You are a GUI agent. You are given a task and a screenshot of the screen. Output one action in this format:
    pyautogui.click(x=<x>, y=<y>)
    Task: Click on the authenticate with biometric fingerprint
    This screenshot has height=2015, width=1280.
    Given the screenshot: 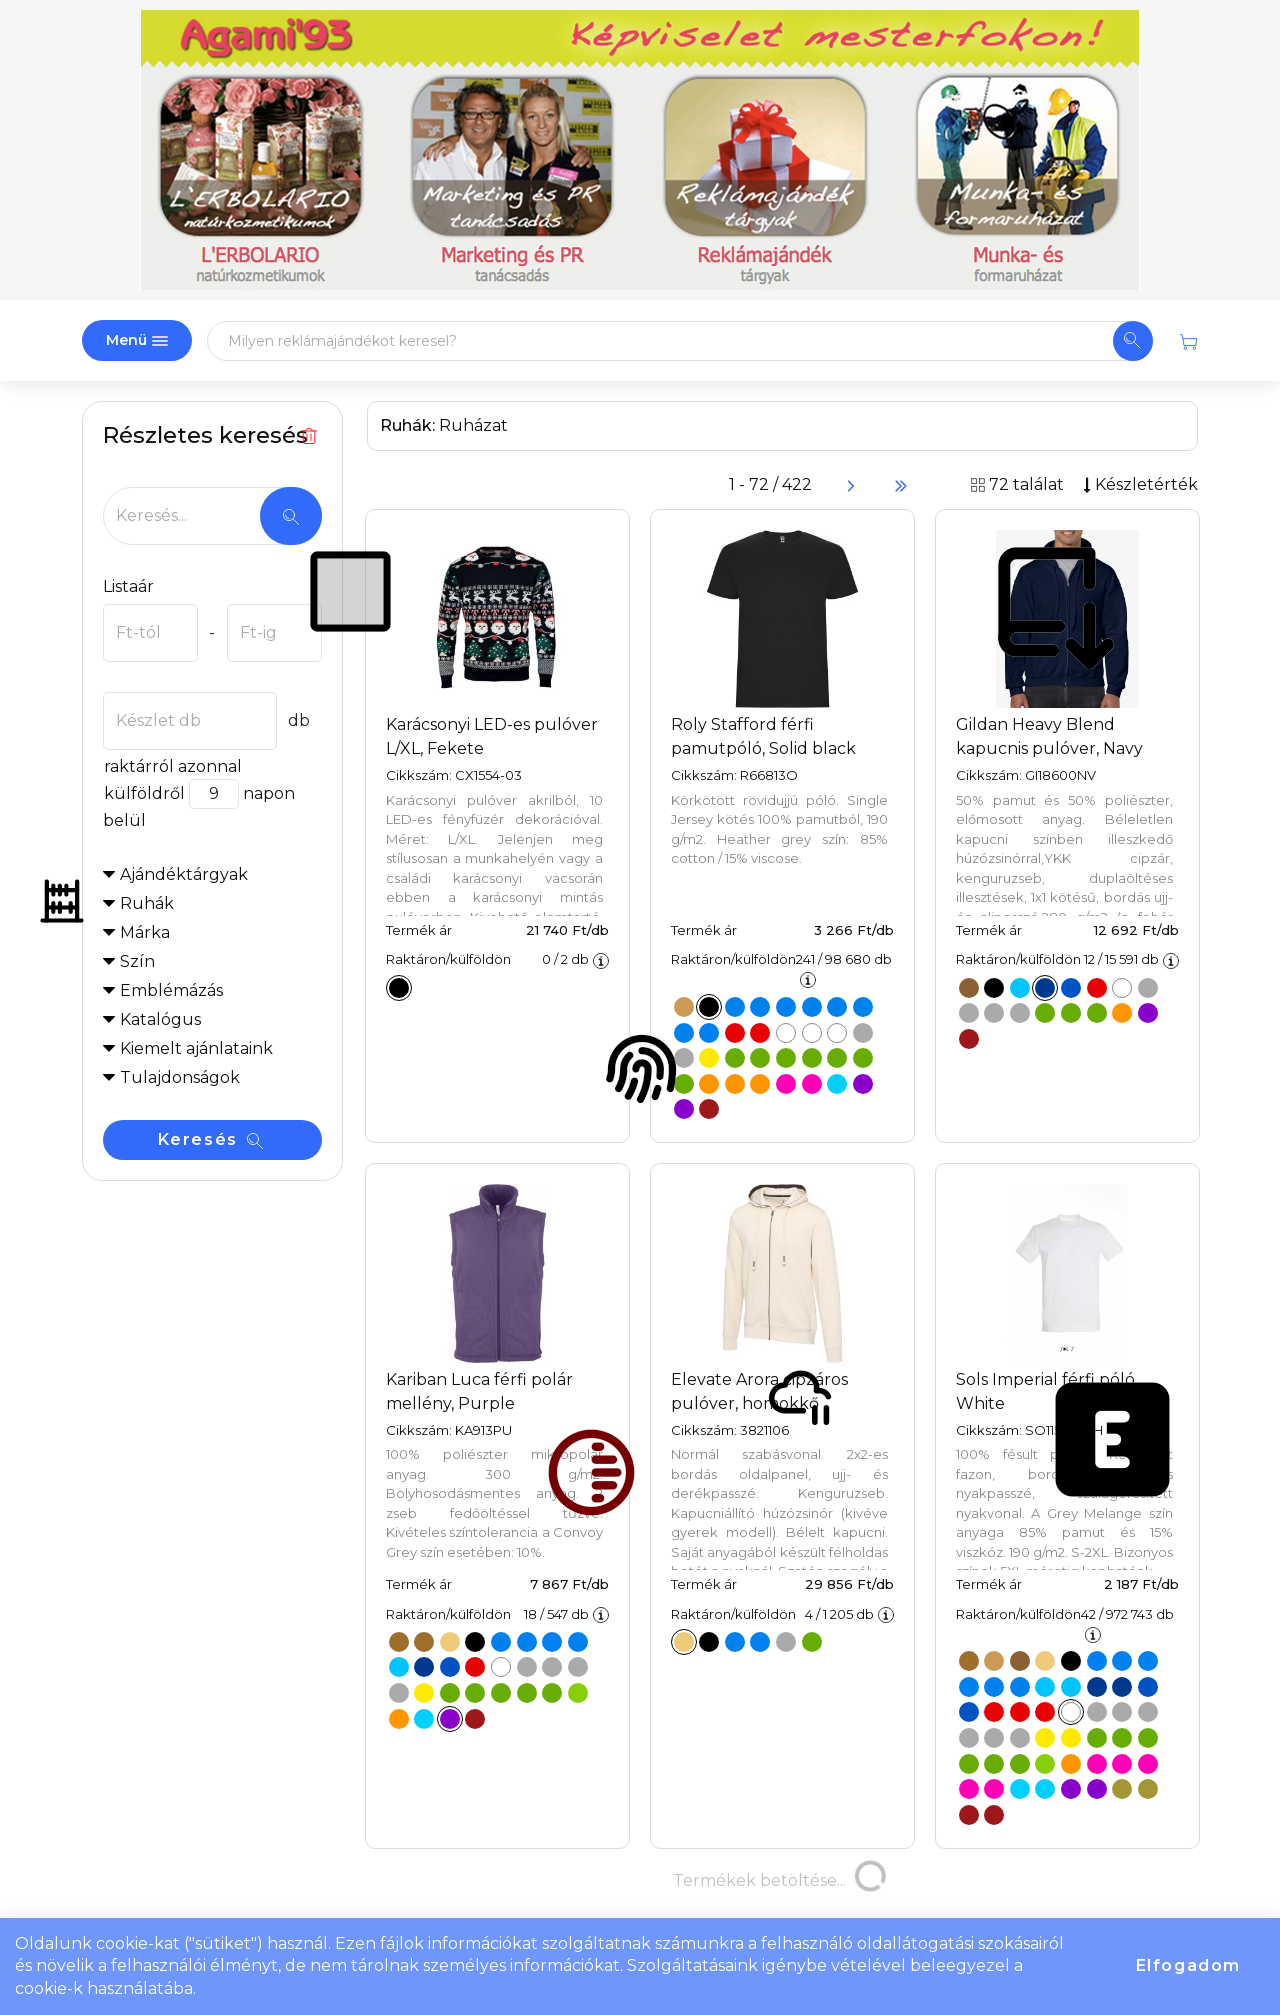 What is the action you would take?
    pyautogui.click(x=642, y=1069)
    